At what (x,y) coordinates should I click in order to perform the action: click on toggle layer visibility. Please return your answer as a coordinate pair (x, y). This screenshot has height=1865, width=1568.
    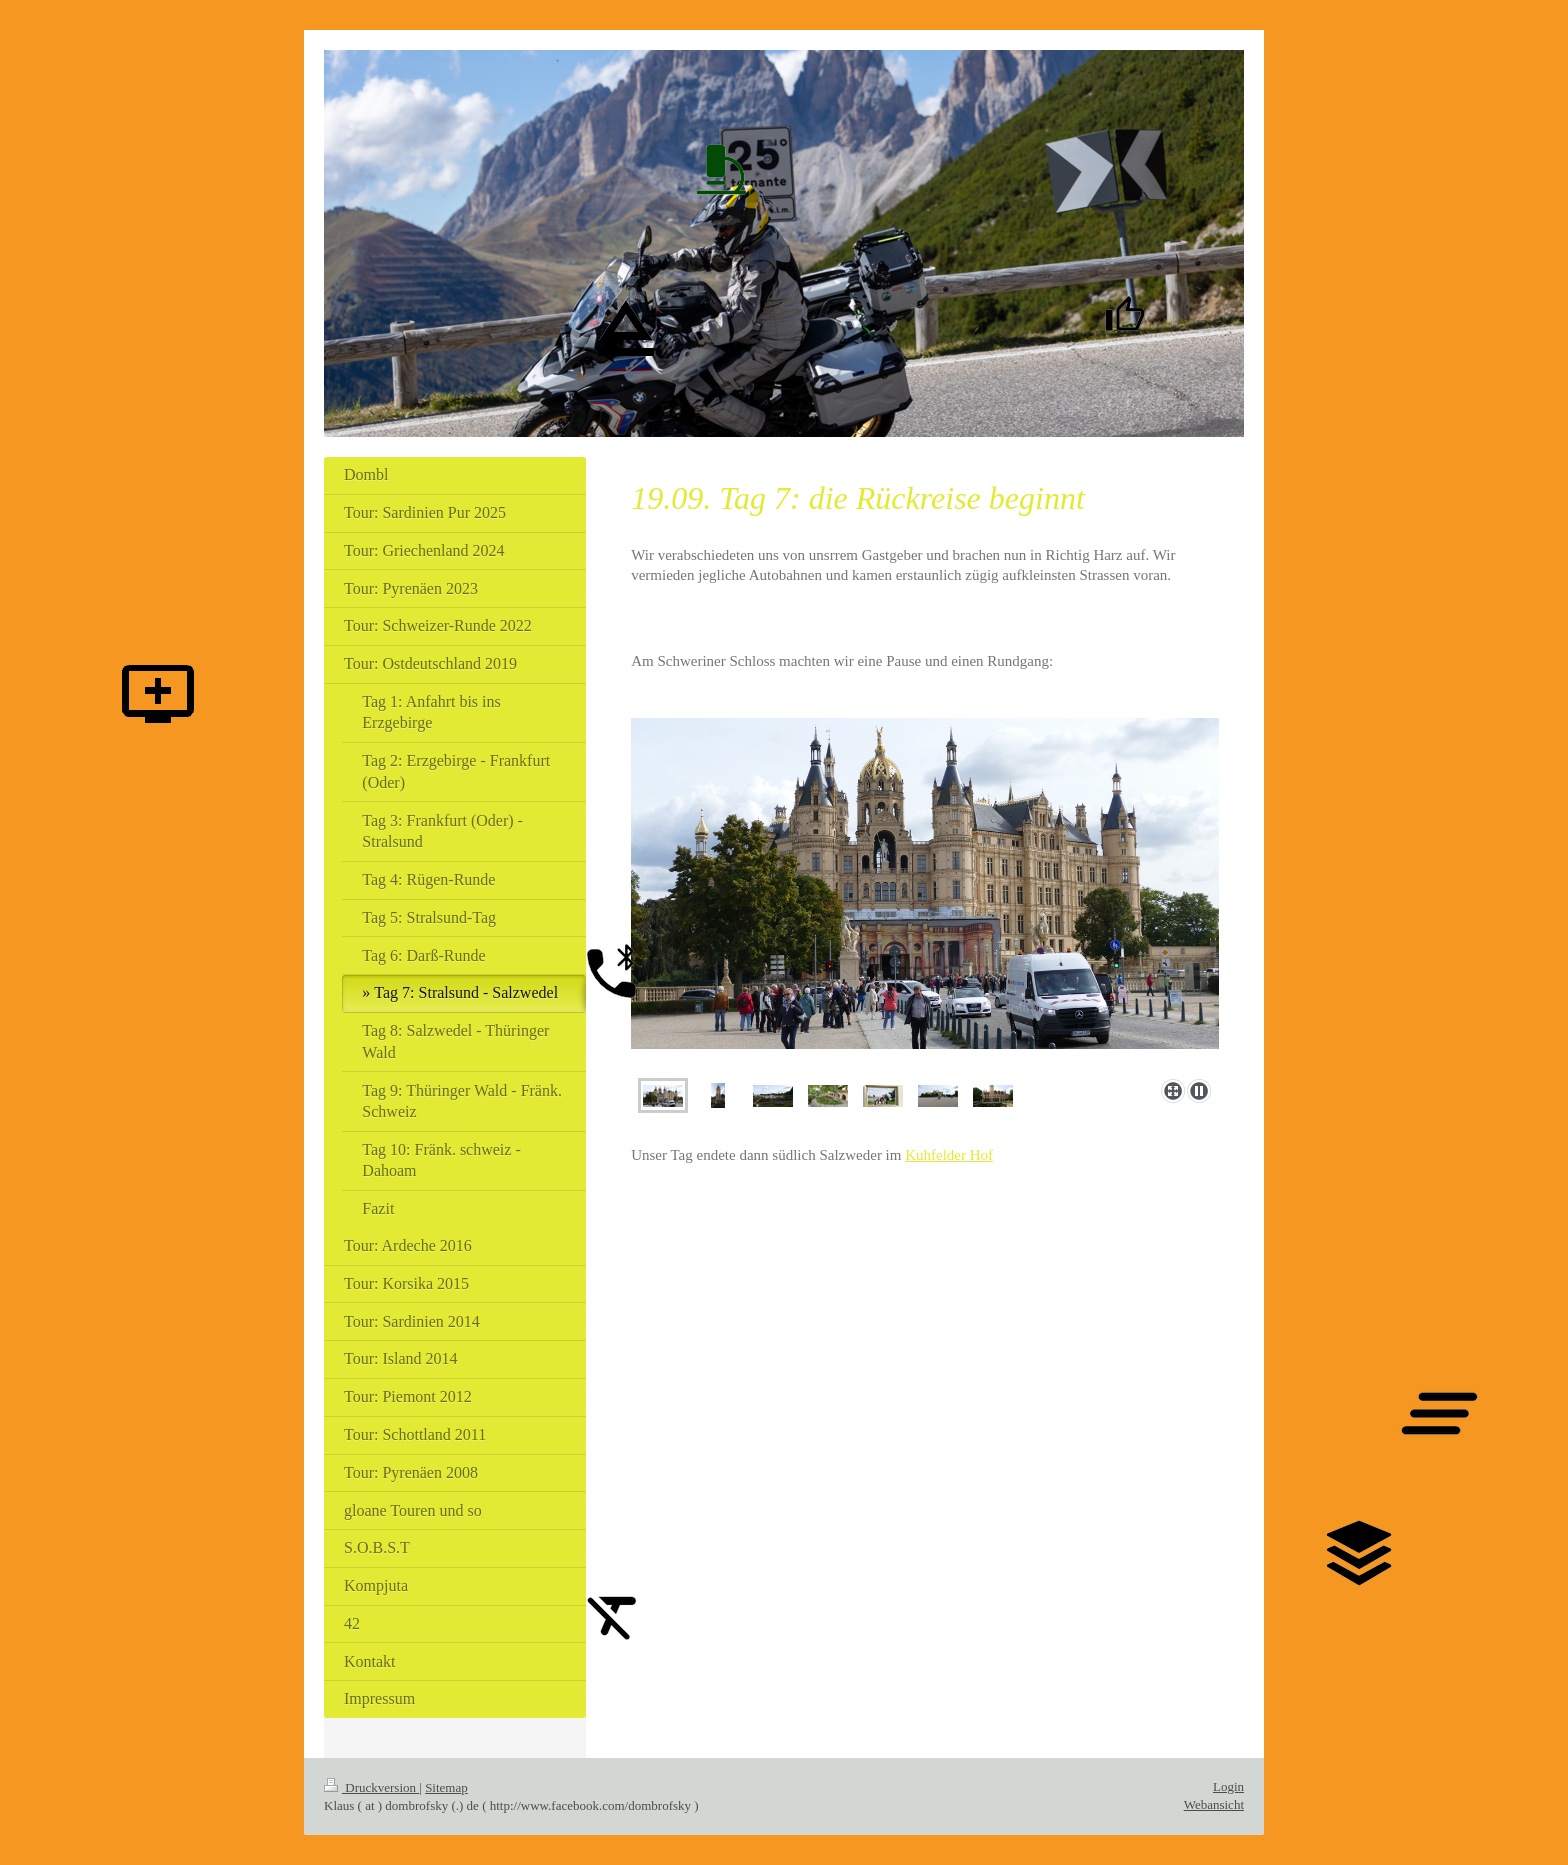
    Looking at the image, I should click on (1359, 1553).